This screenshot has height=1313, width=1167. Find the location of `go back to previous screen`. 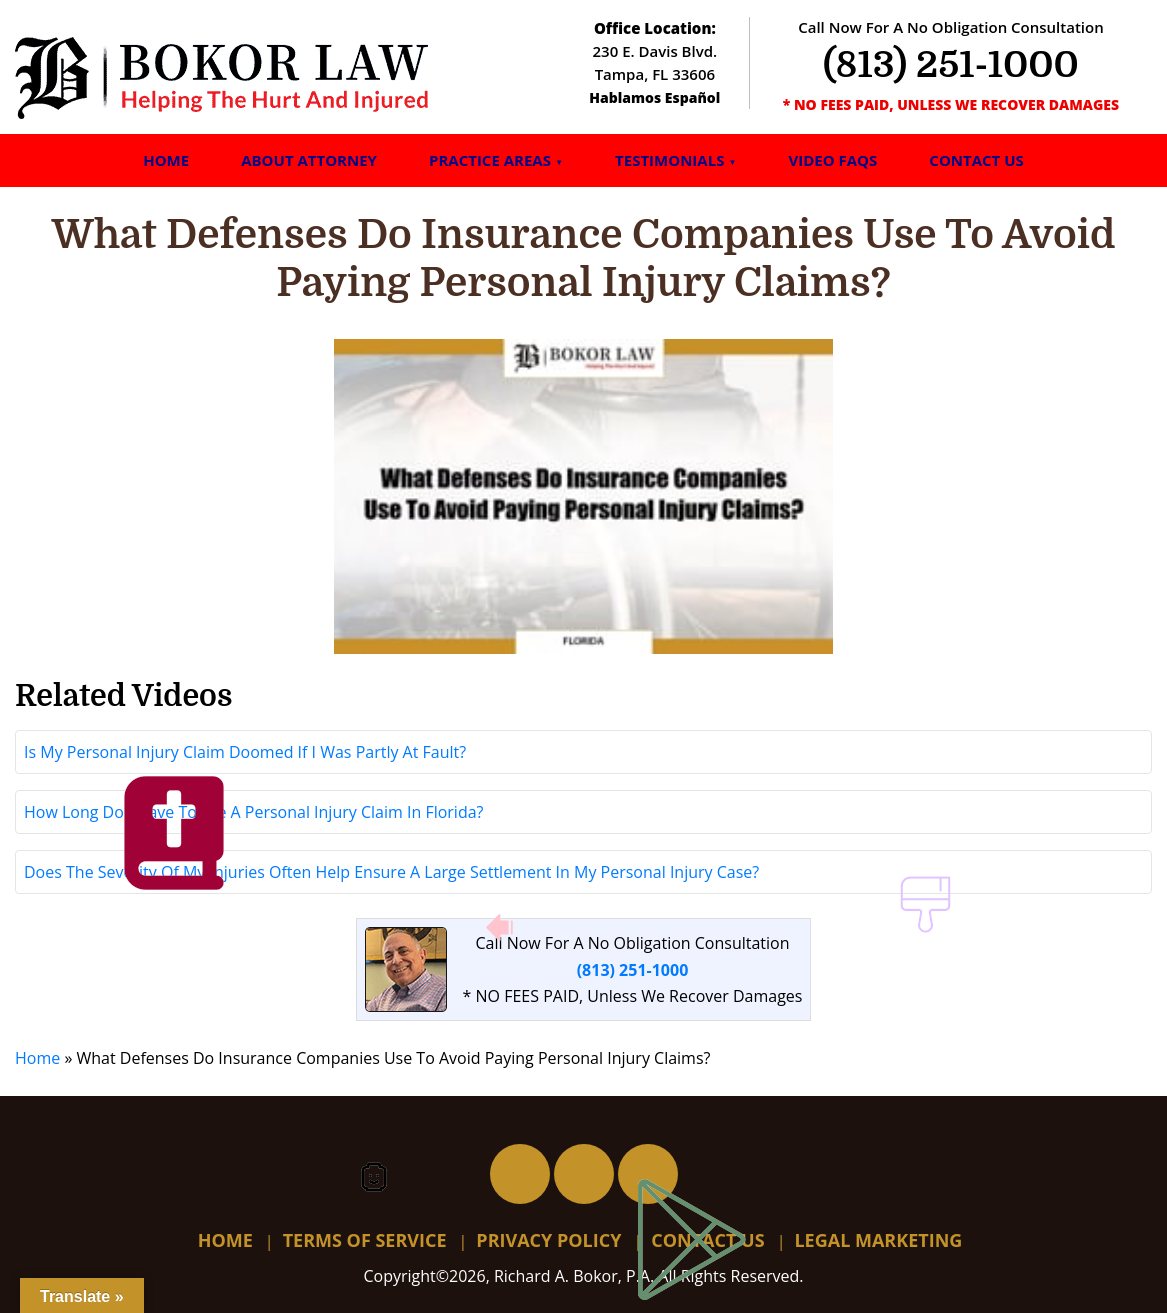

go back to previous screen is located at coordinates (500, 927).